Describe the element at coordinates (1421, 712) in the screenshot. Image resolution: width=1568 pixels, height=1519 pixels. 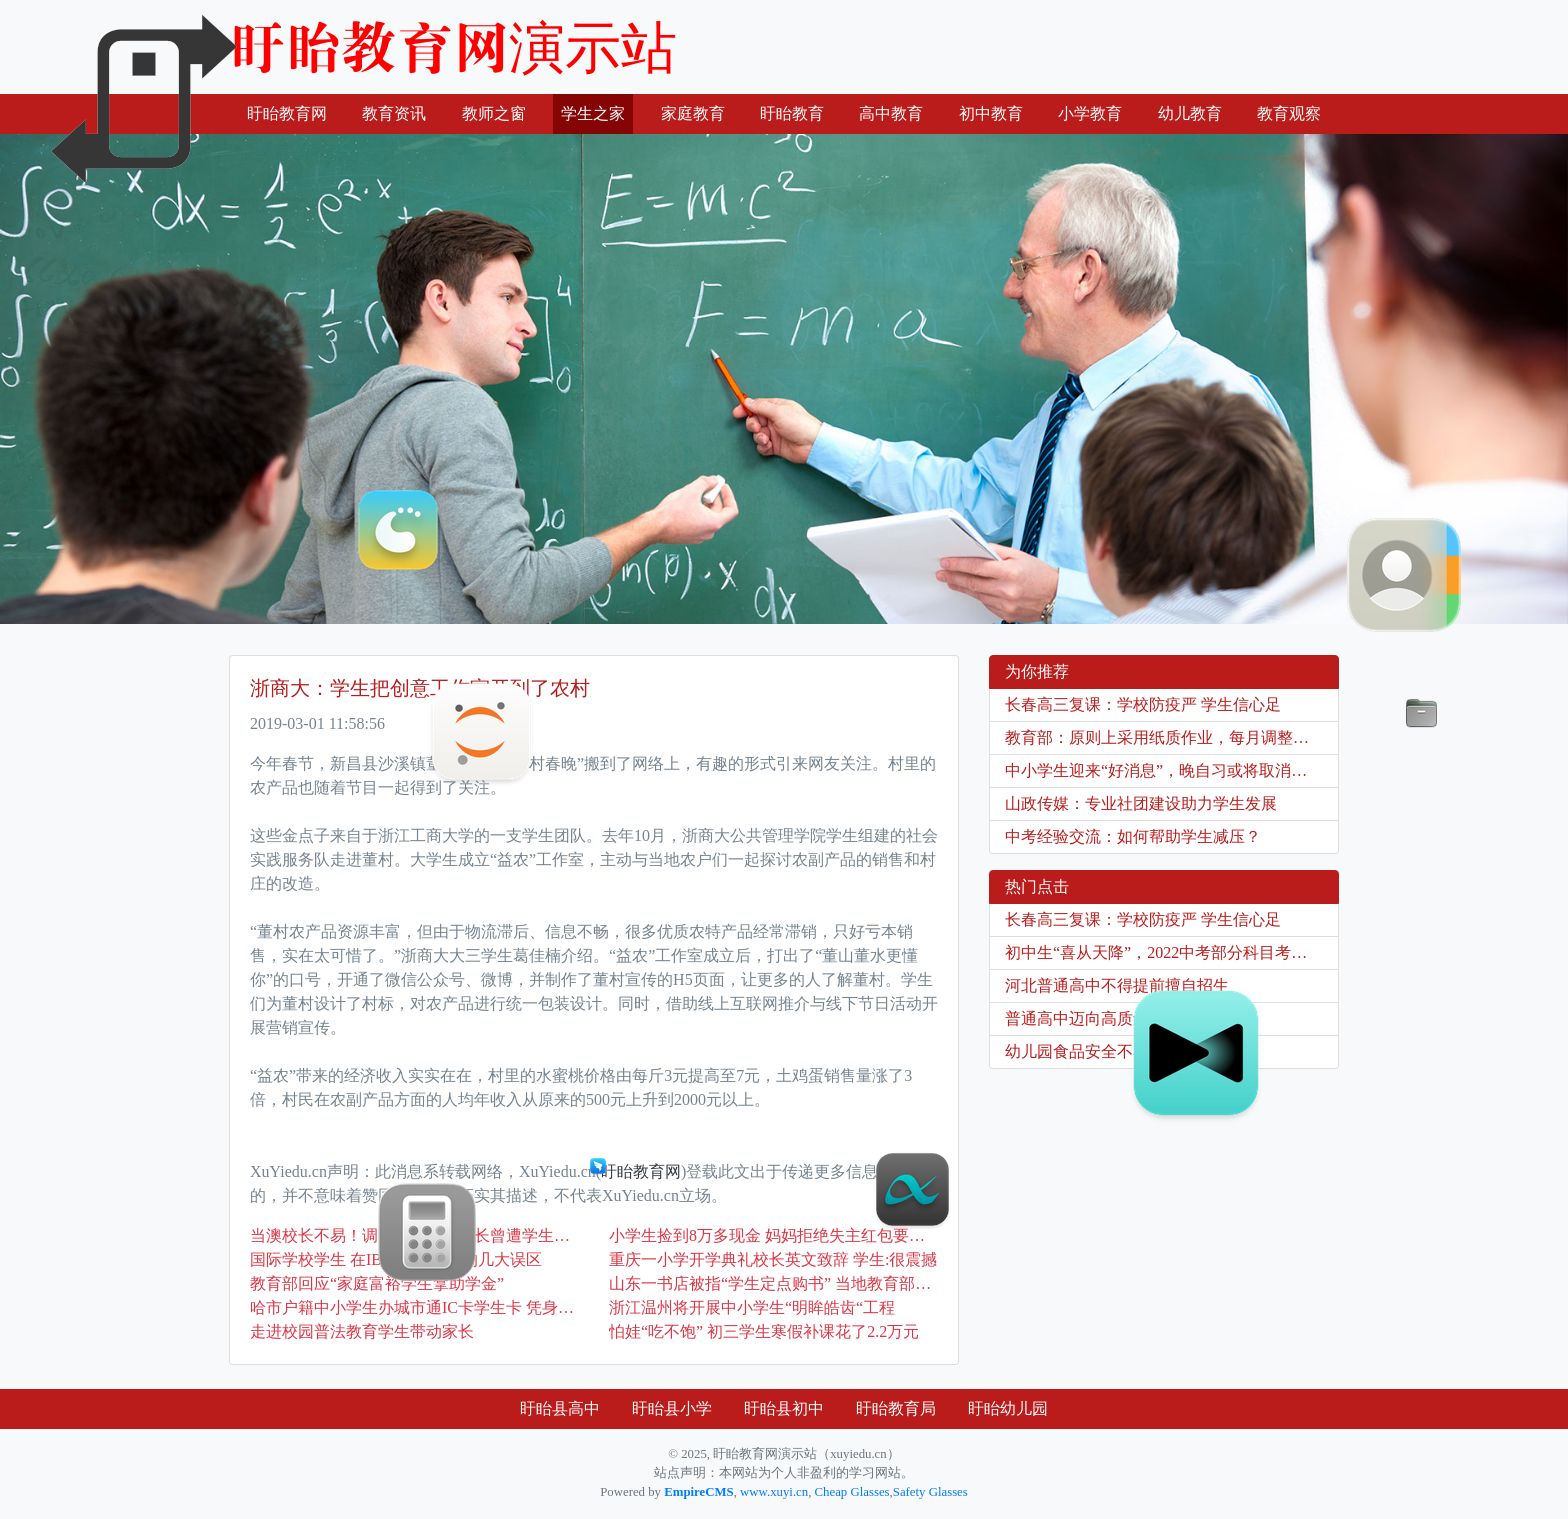
I see `open the file manager` at that location.